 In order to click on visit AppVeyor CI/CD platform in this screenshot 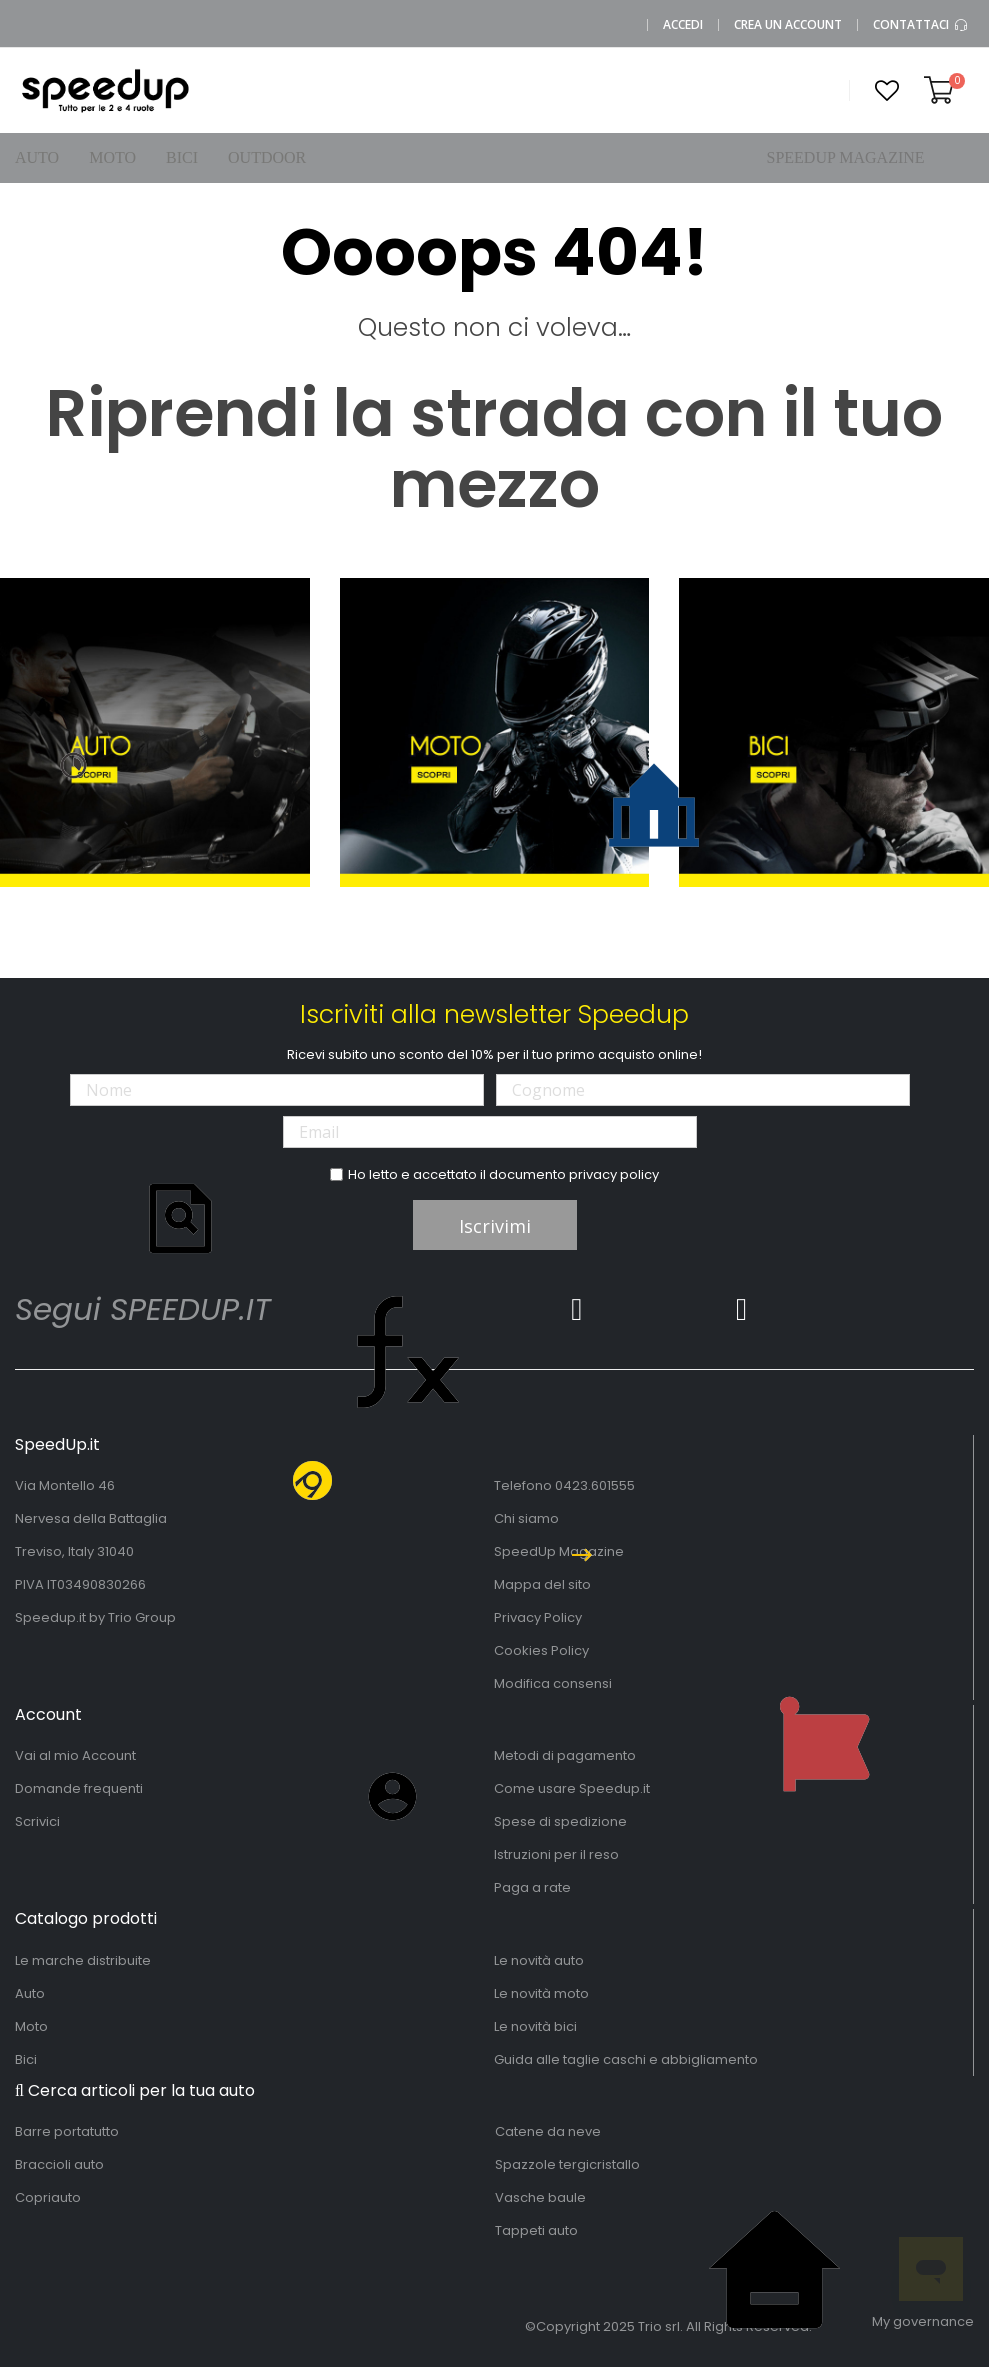, I will do `click(312, 1480)`.